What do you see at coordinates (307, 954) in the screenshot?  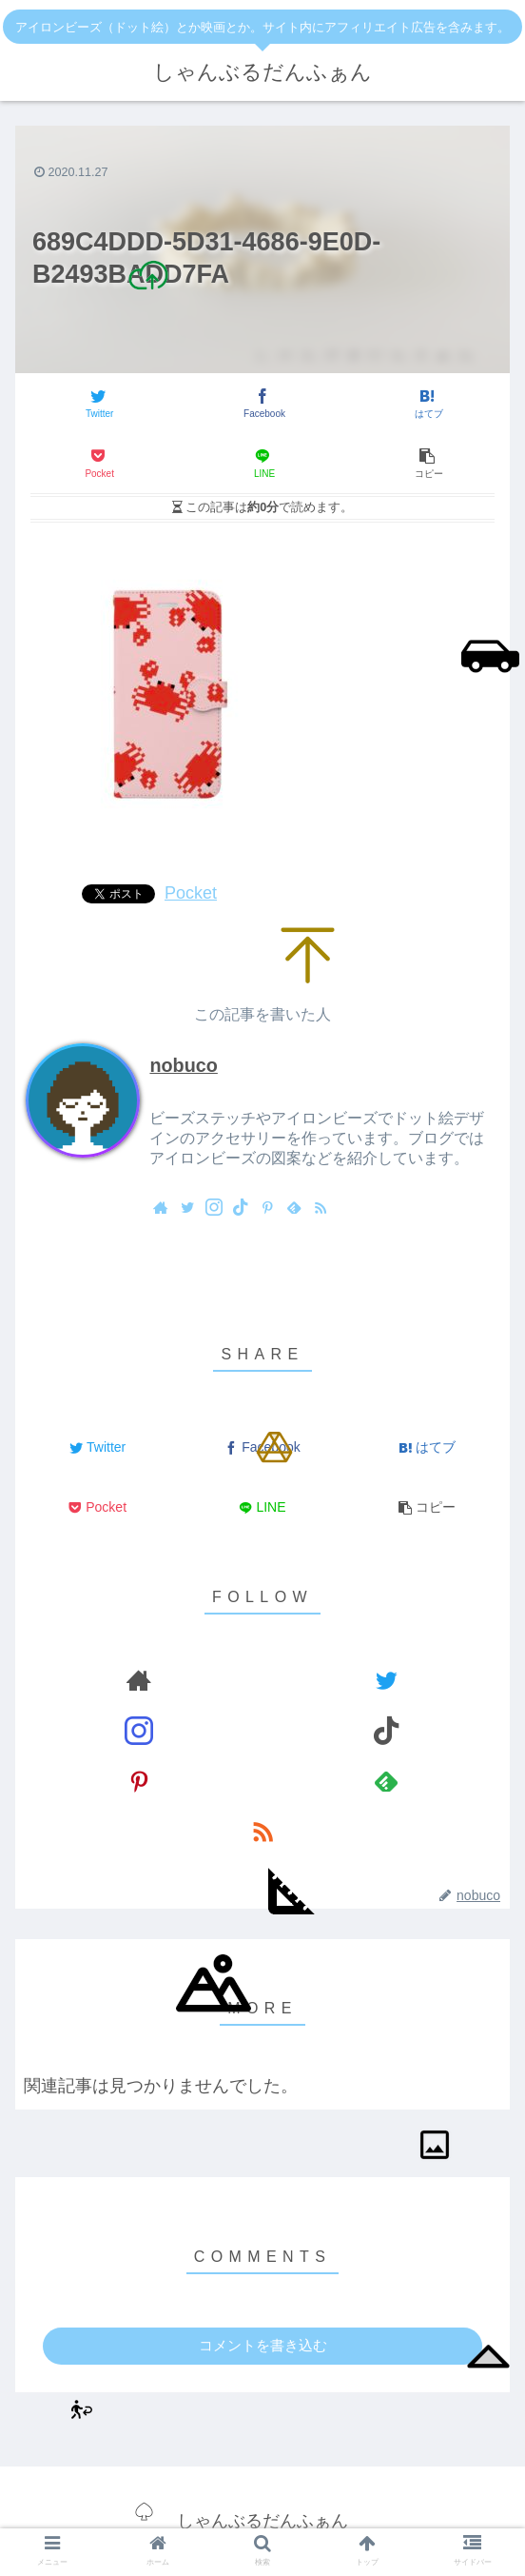 I see `scroll to top of page` at bounding box center [307, 954].